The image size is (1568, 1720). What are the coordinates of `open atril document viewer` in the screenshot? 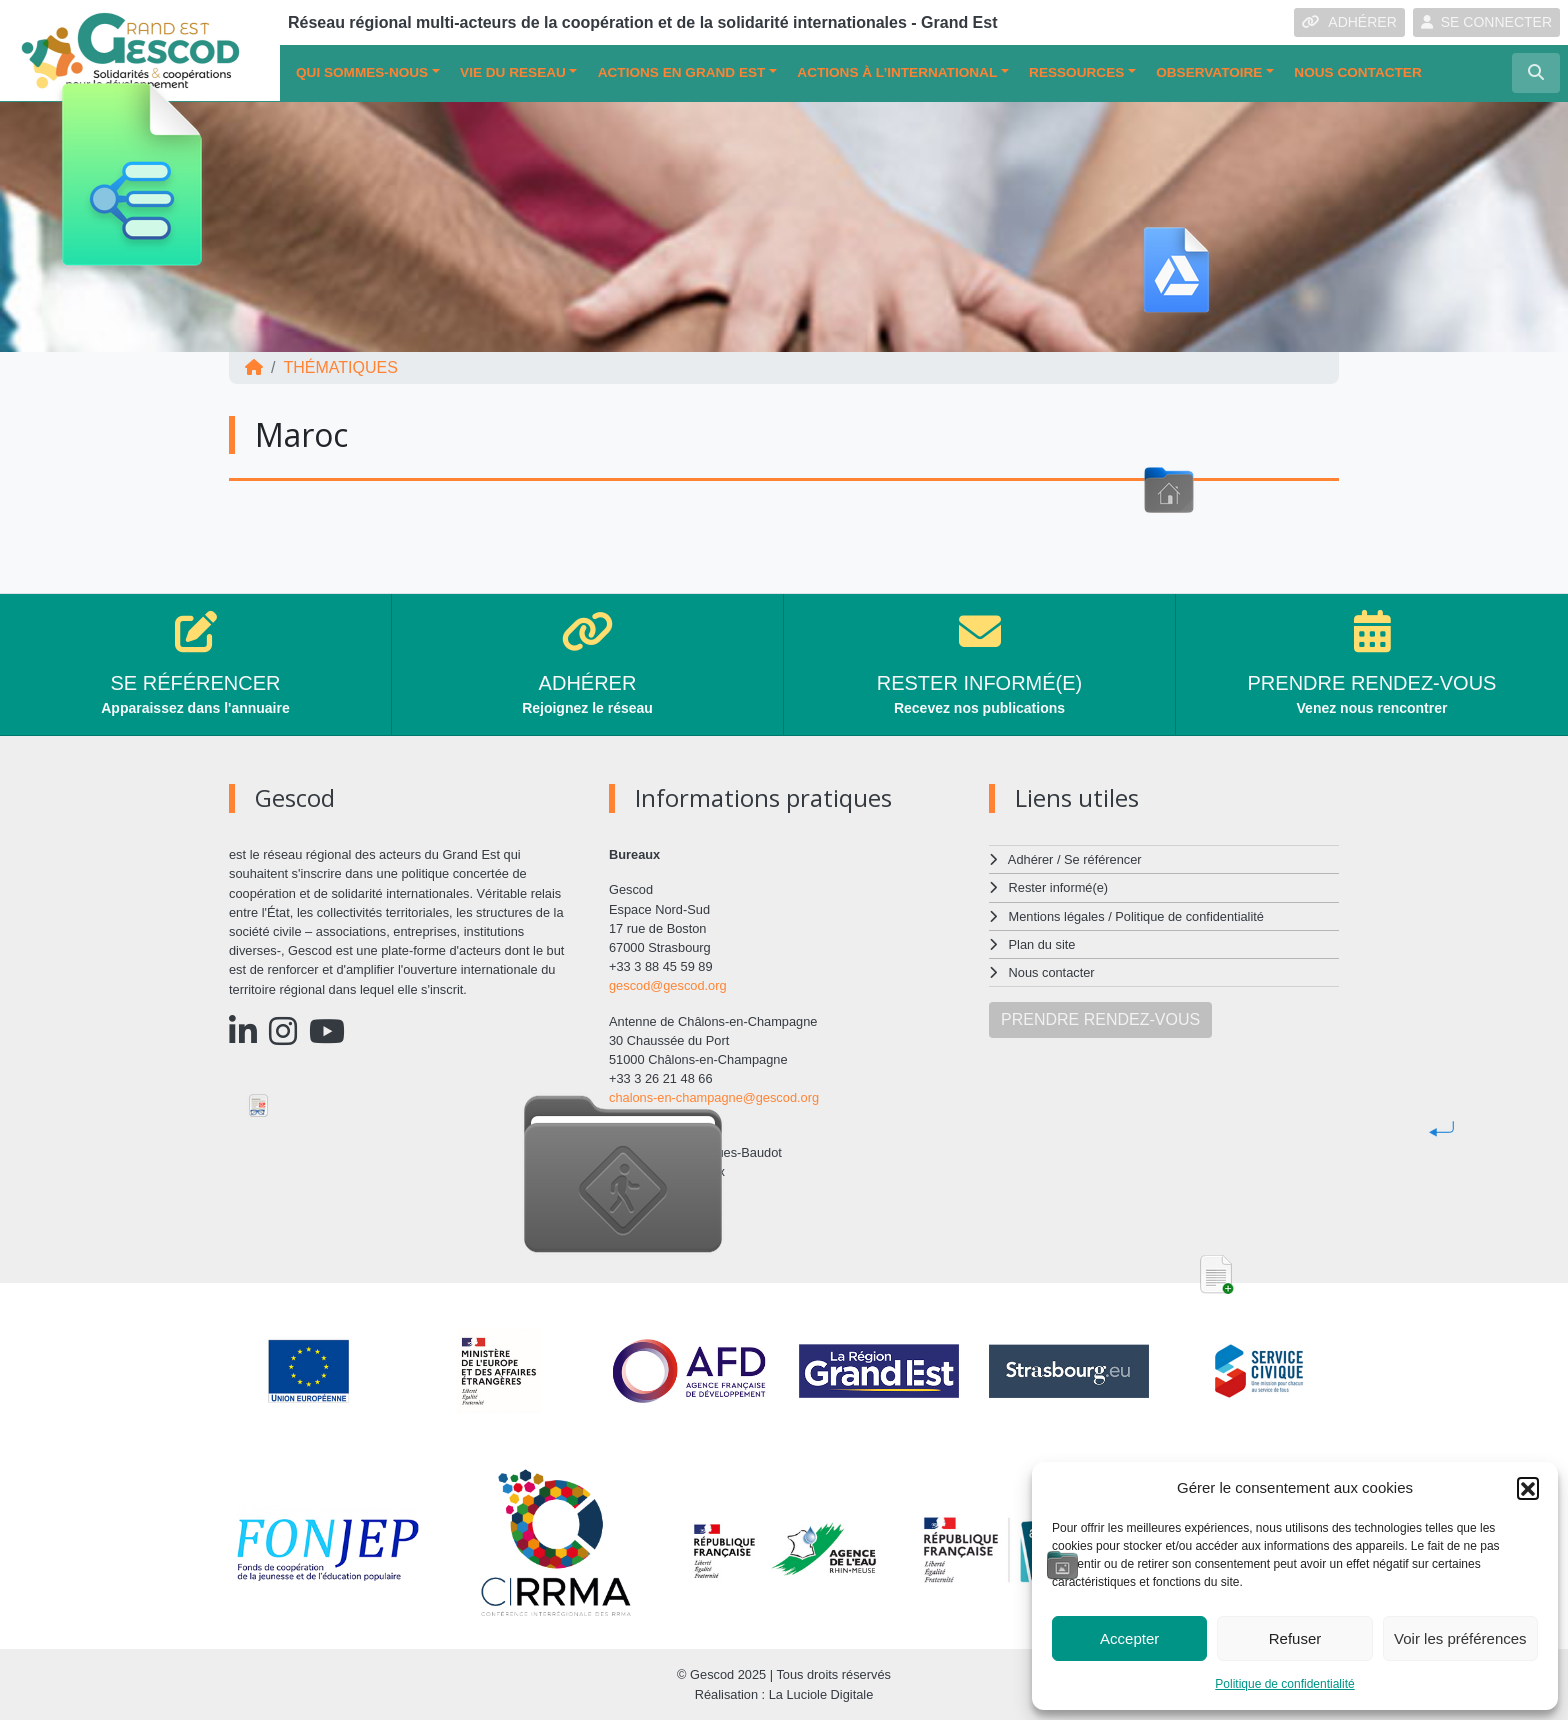 It's located at (258, 1105).